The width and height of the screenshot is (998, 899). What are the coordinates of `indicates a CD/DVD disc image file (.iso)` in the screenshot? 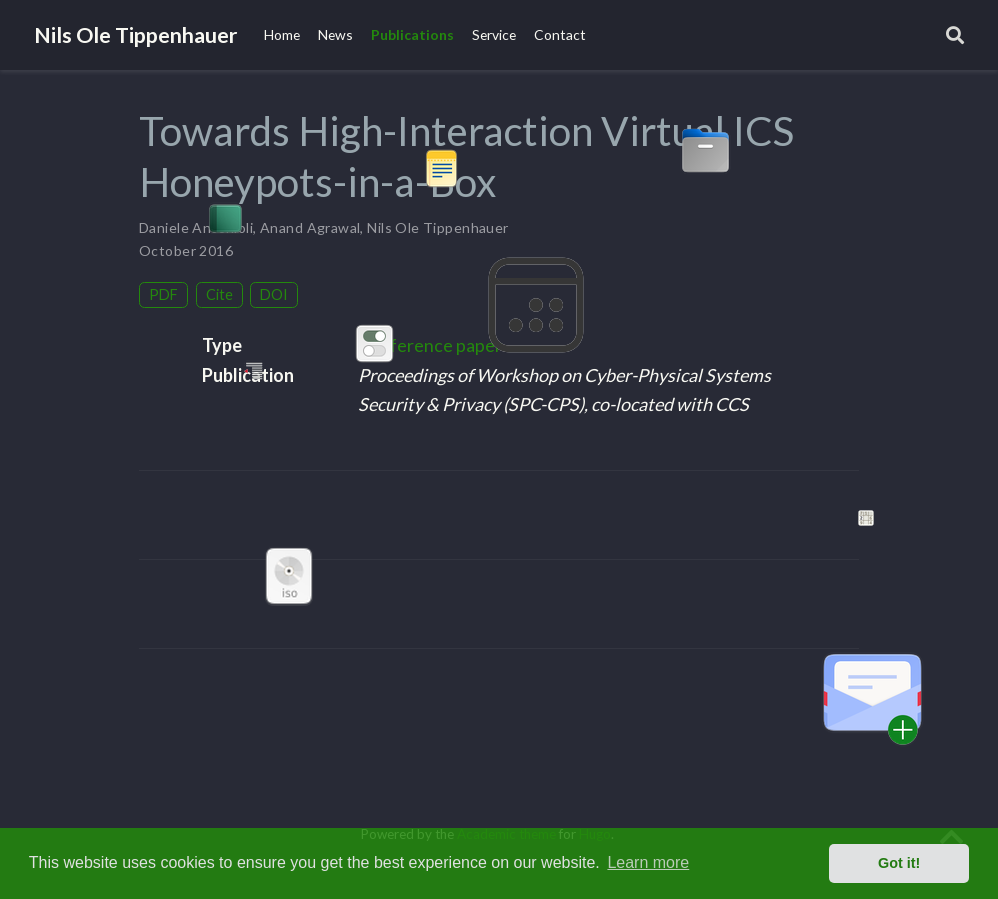 It's located at (289, 576).